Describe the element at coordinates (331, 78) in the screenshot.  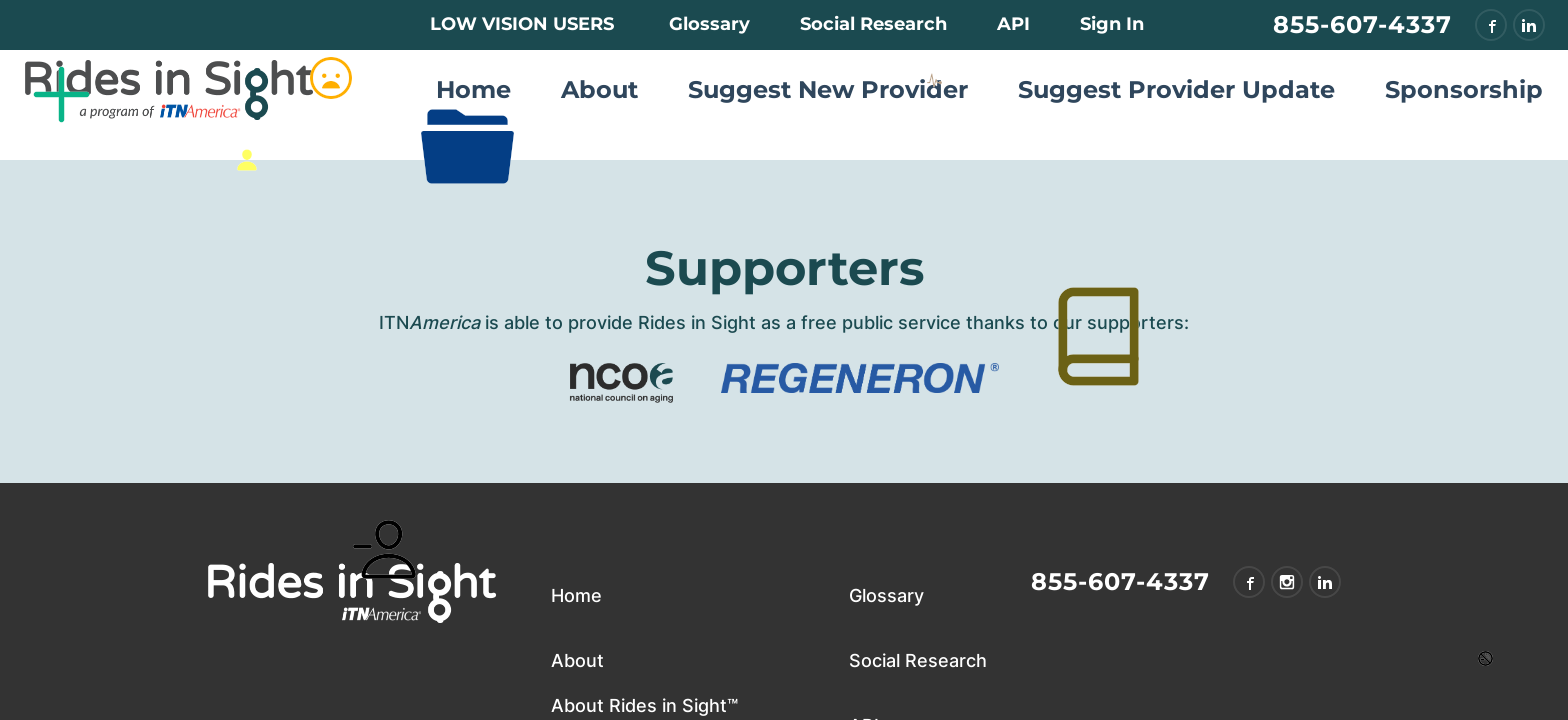
I see `express disappointment or negative feedback` at that location.